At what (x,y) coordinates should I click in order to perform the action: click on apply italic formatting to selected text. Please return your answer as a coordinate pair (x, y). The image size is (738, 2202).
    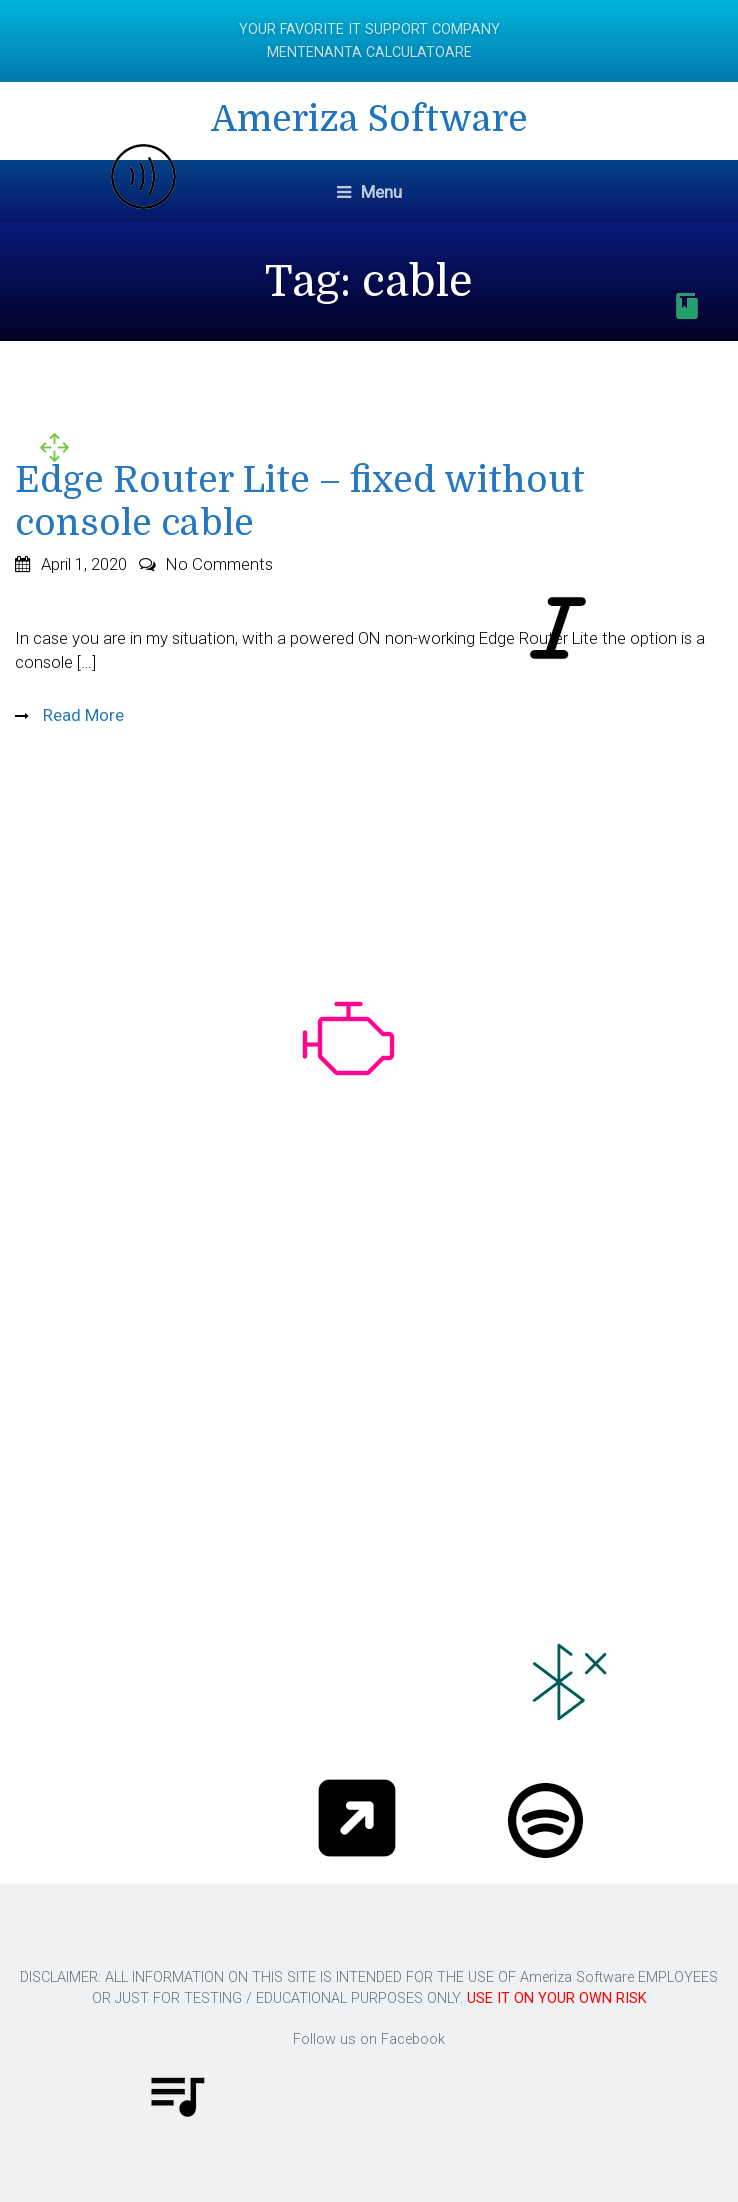
    Looking at the image, I should click on (558, 628).